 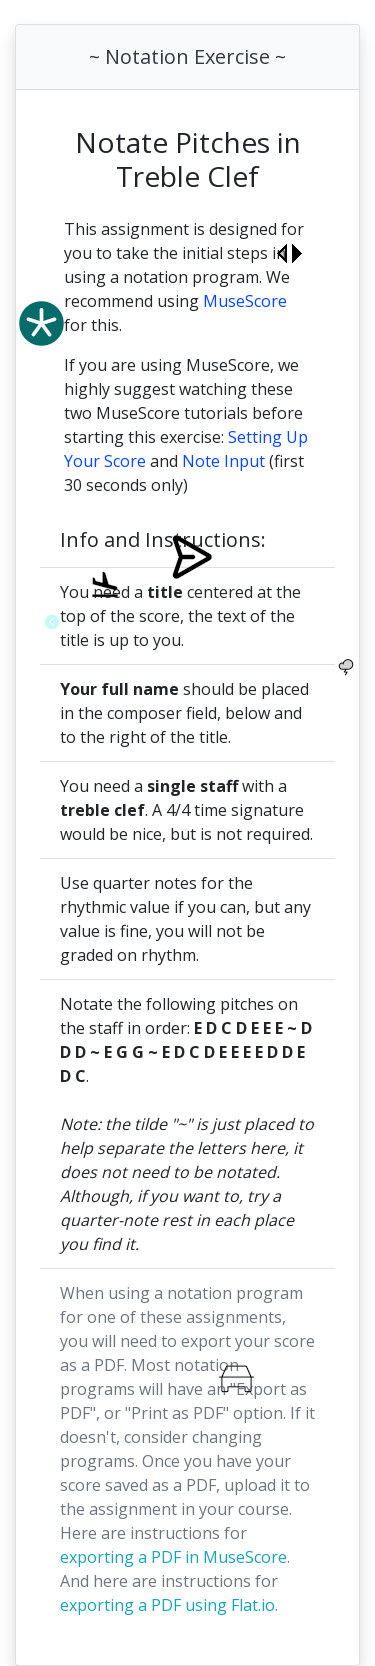 I want to click on indicates thunderstorm or severe weather conditions, so click(x=346, y=667).